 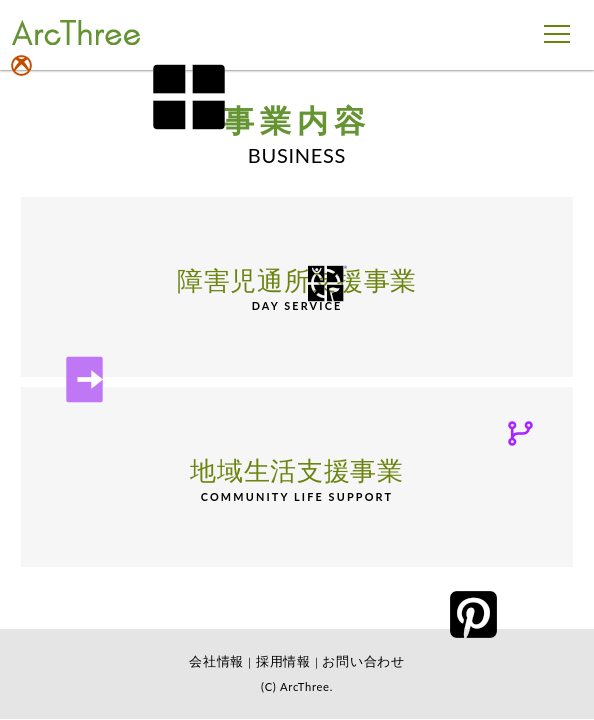 What do you see at coordinates (189, 97) in the screenshot?
I see `switch to grid view layout` at bounding box center [189, 97].